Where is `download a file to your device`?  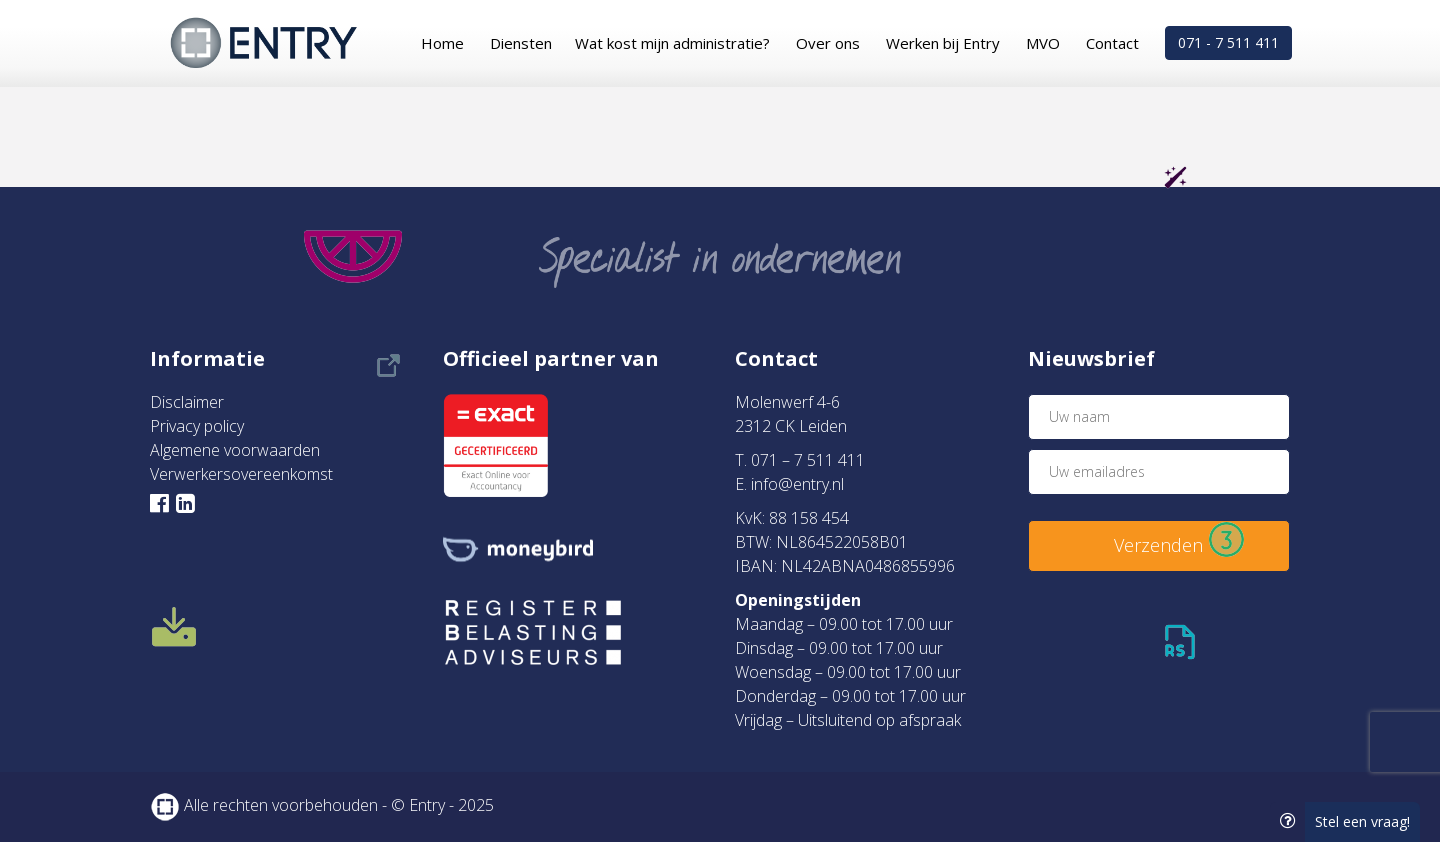 download a file to your device is located at coordinates (174, 629).